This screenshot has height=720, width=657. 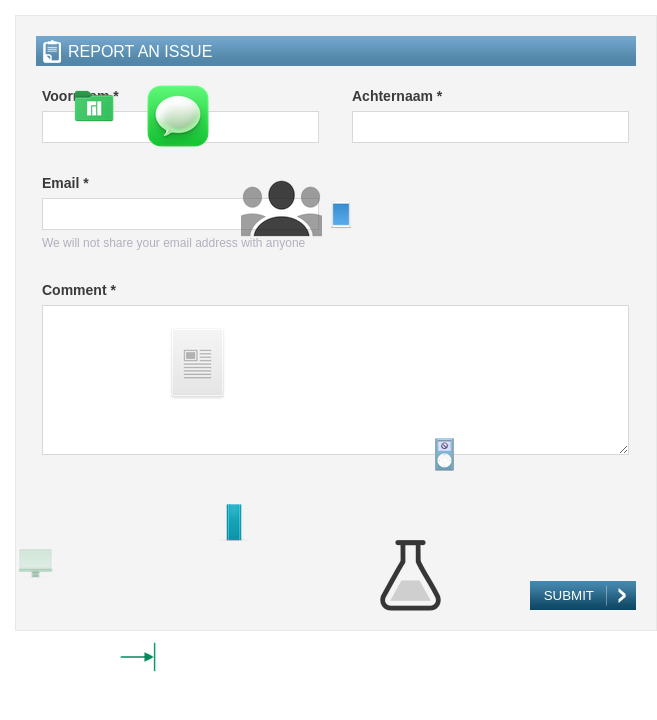 What do you see at coordinates (410, 575) in the screenshot?
I see `access science or chemistry applications` at bounding box center [410, 575].